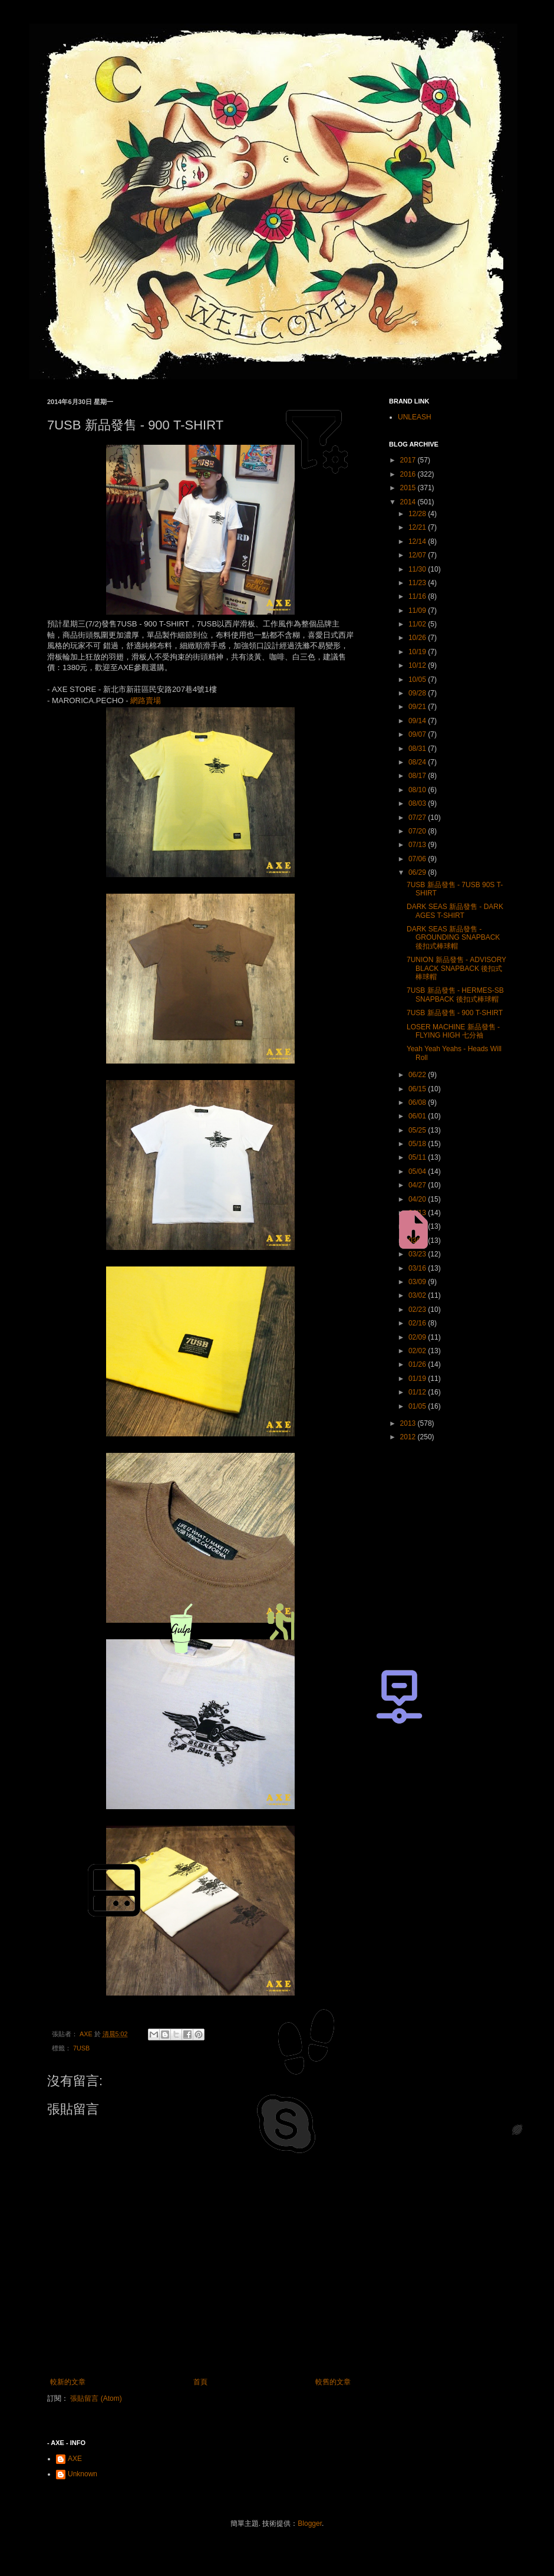 This screenshot has width=554, height=2576. Describe the element at coordinates (114, 1890) in the screenshot. I see `access storage or disk management` at that location.